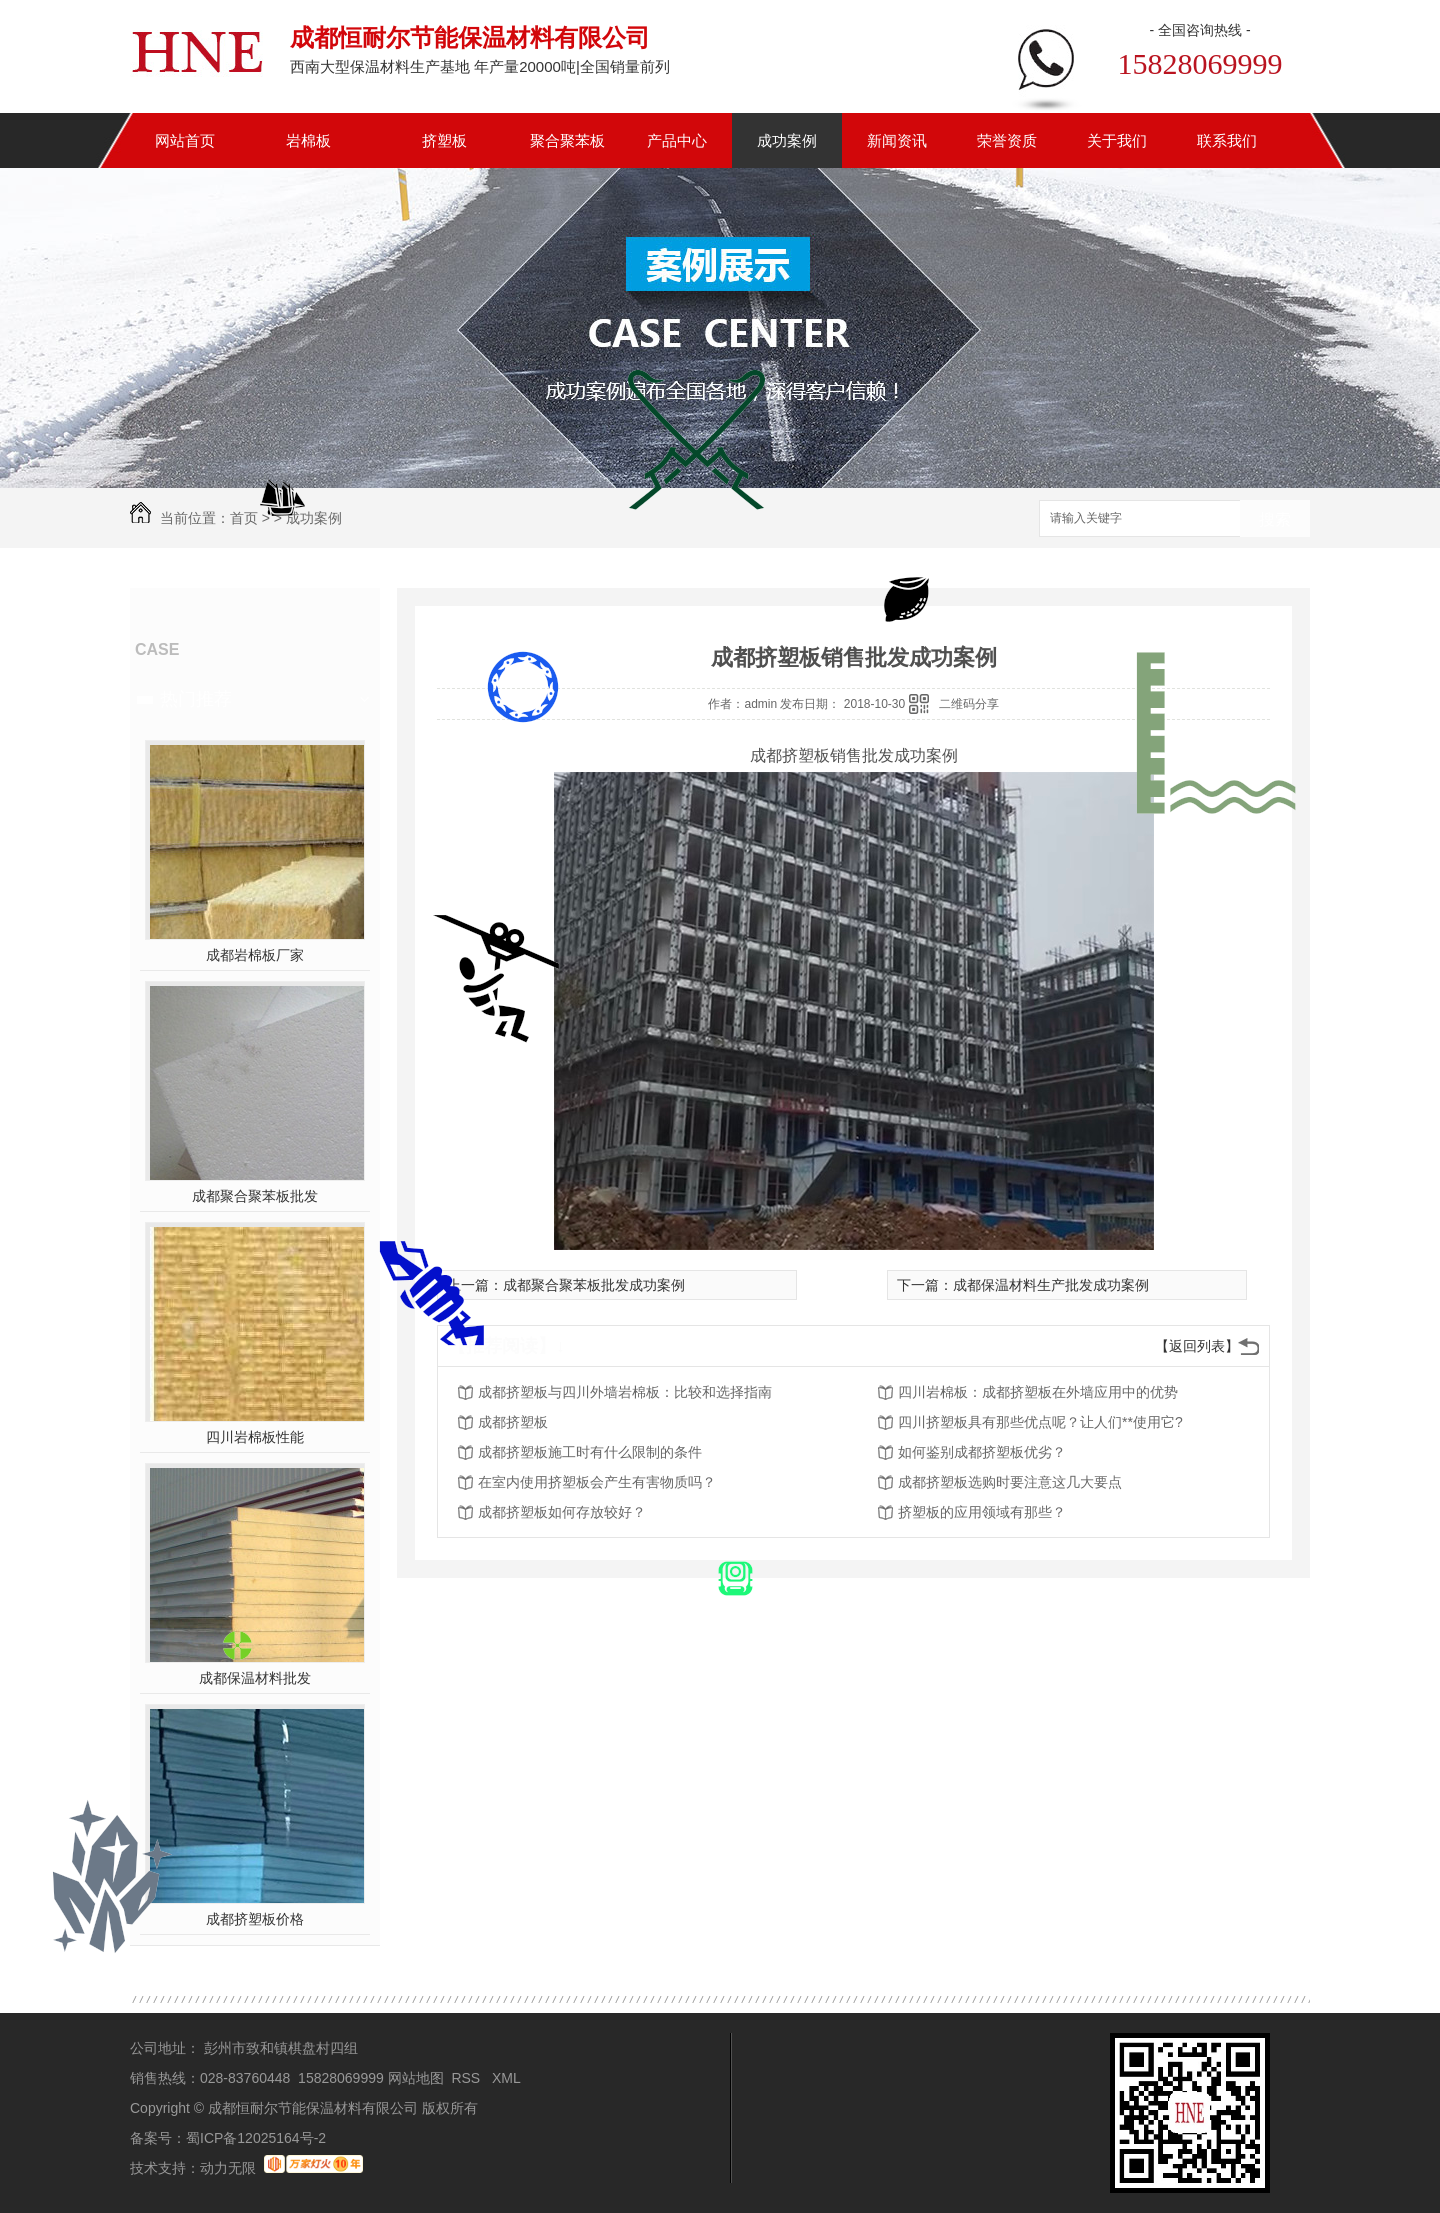 Image resolution: width=1440 pixels, height=2213 pixels. Describe the element at coordinates (237, 1645) in the screenshot. I see `target or crosshair indicator` at that location.